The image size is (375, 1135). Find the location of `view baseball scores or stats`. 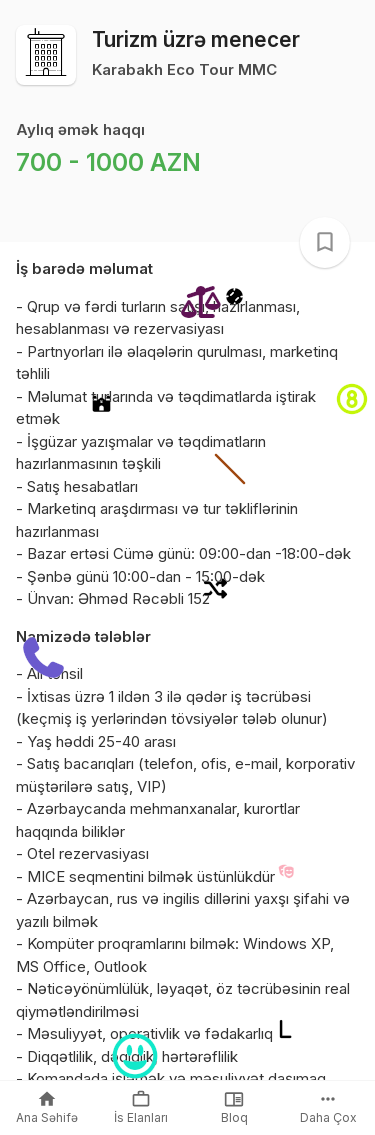

view baseball scores or stats is located at coordinates (234, 296).